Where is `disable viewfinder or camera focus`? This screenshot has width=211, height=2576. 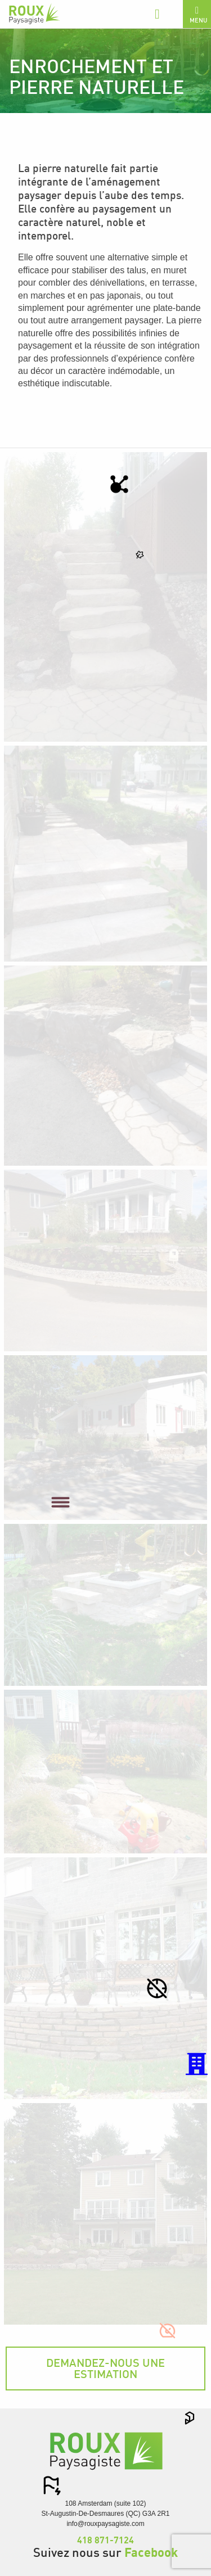 disable viewfinder or camera focus is located at coordinates (157, 1988).